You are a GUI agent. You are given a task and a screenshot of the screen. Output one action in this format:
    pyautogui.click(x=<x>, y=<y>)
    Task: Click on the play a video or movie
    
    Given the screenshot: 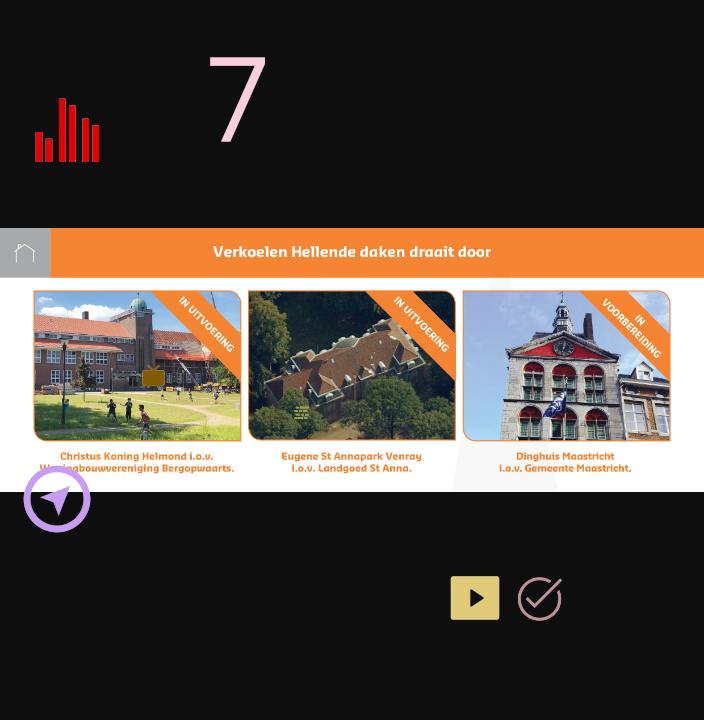 What is the action you would take?
    pyautogui.click(x=475, y=598)
    